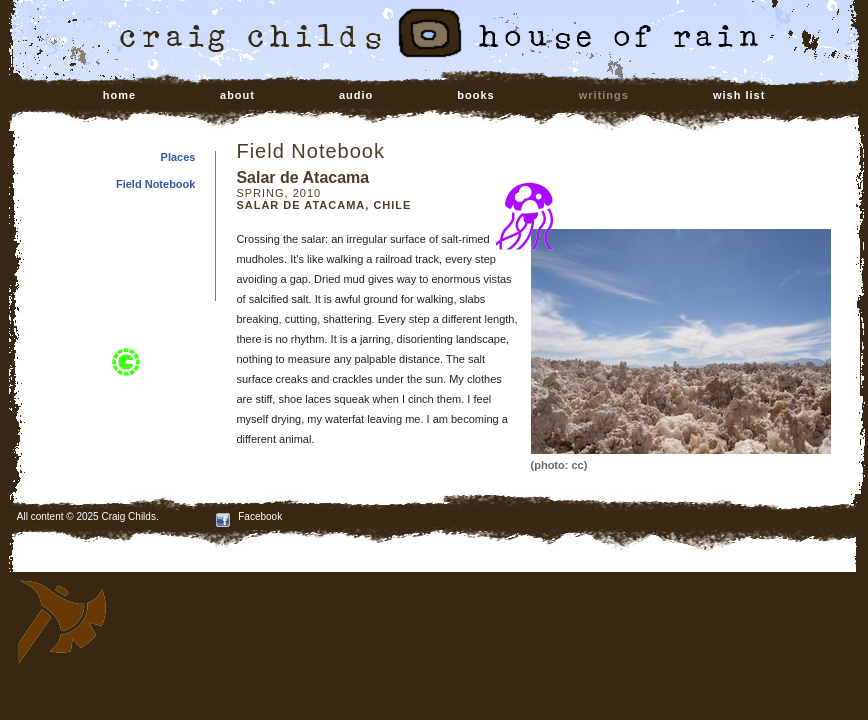 Image resolution: width=868 pixels, height=720 pixels. What do you see at coordinates (529, 216) in the screenshot?
I see `jellyfish creature or enemy in a game interface` at bounding box center [529, 216].